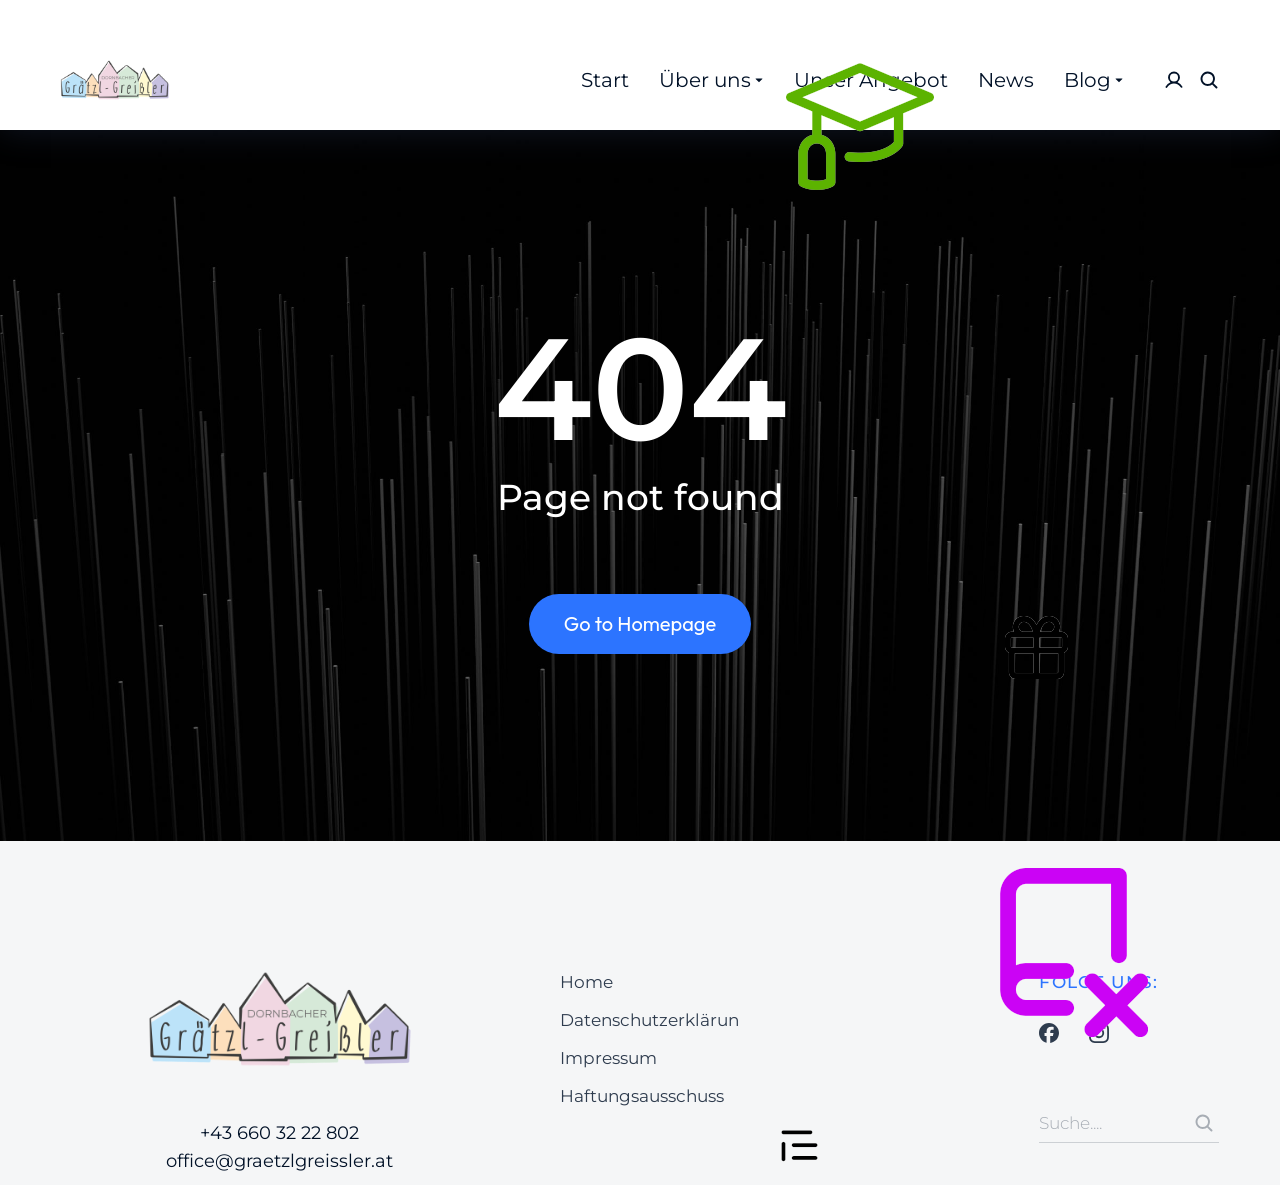 The height and width of the screenshot is (1185, 1280). Describe the element at coordinates (1036, 647) in the screenshot. I see `view or redeem a gift` at that location.